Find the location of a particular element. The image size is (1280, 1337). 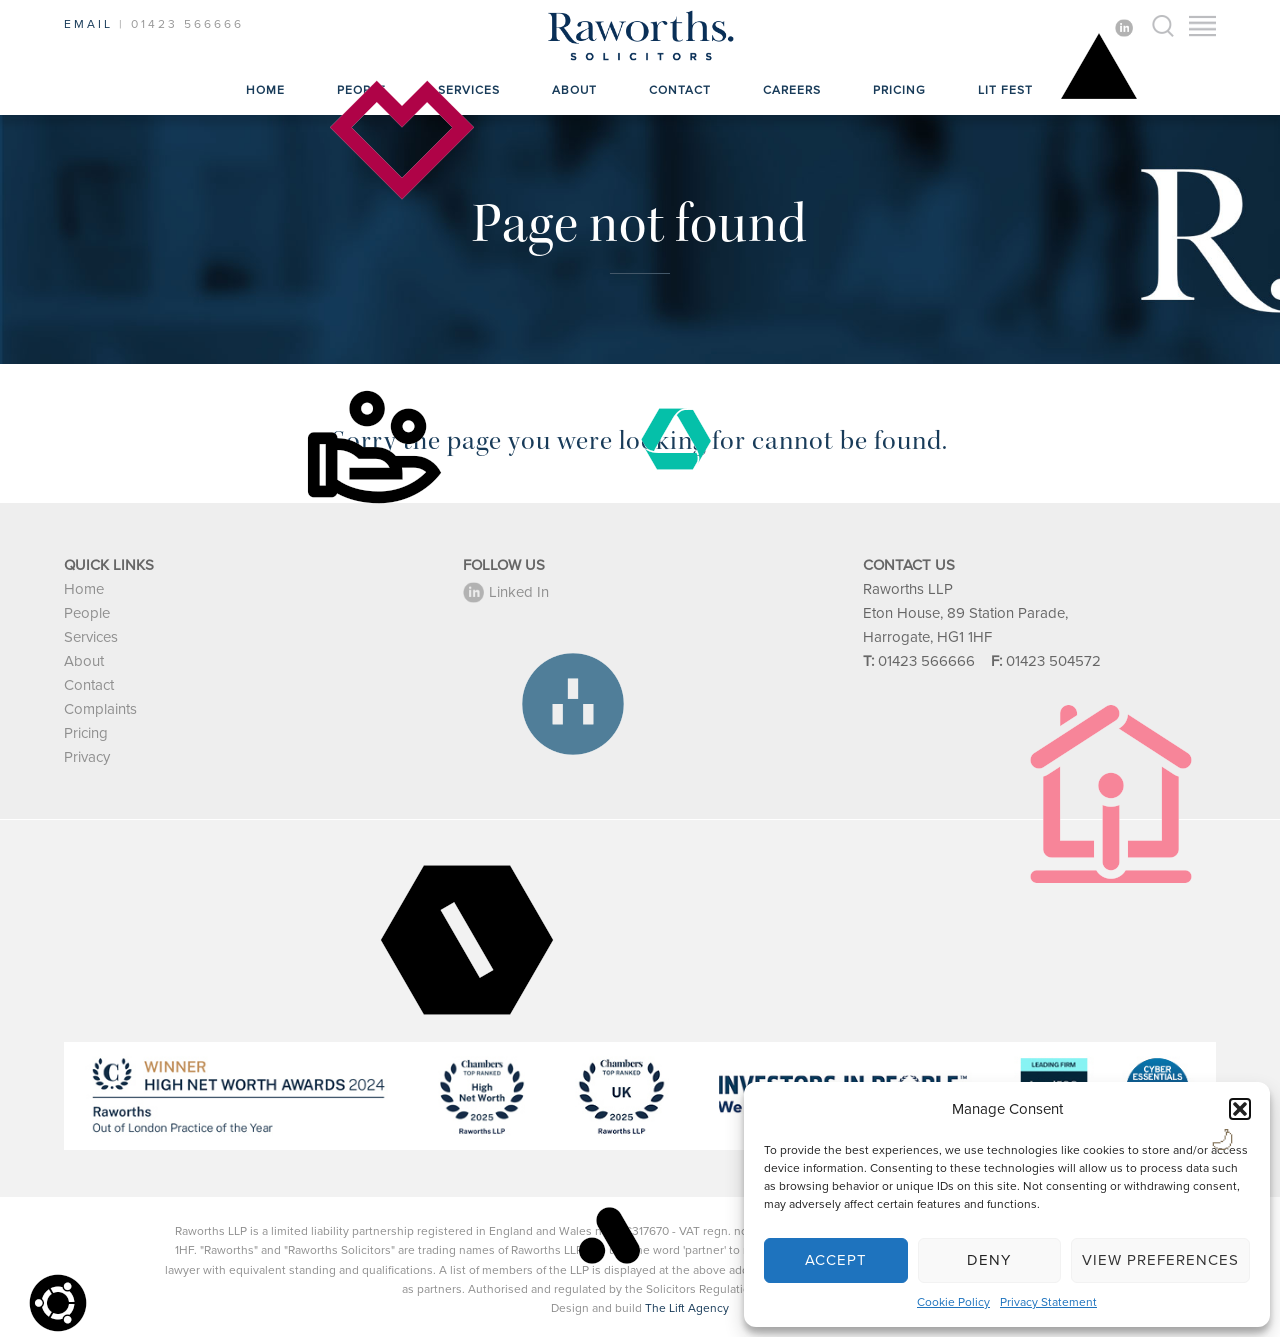

launch ubuntu operating system is located at coordinates (58, 1303).